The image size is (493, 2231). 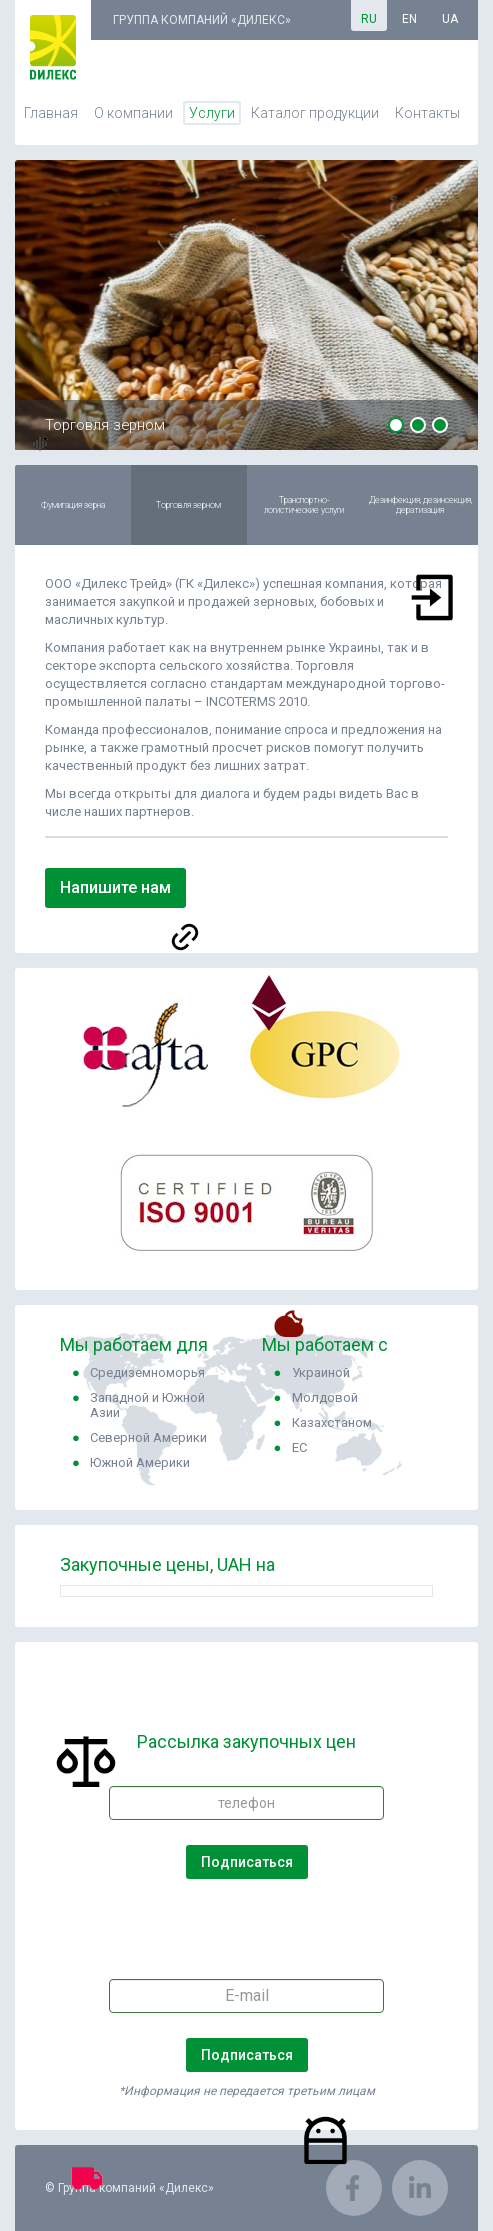 What do you see at coordinates (289, 1325) in the screenshot?
I see `indicates partly cloudy night weather` at bounding box center [289, 1325].